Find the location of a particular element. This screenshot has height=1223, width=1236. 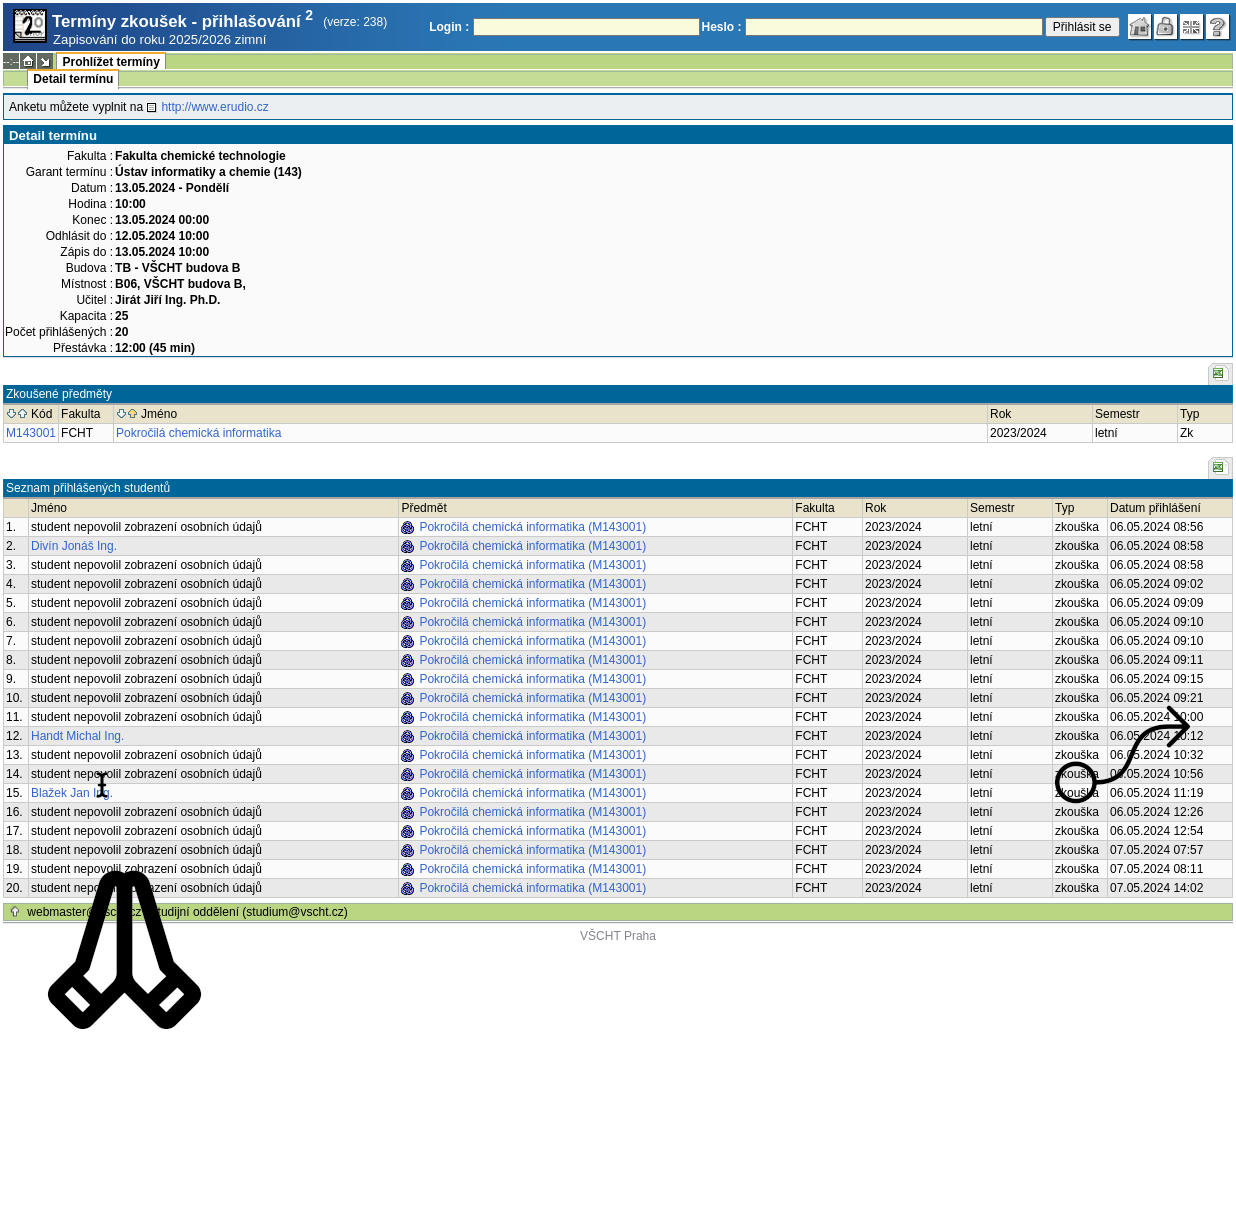

indicates a workflow or process flow direction is located at coordinates (1122, 754).